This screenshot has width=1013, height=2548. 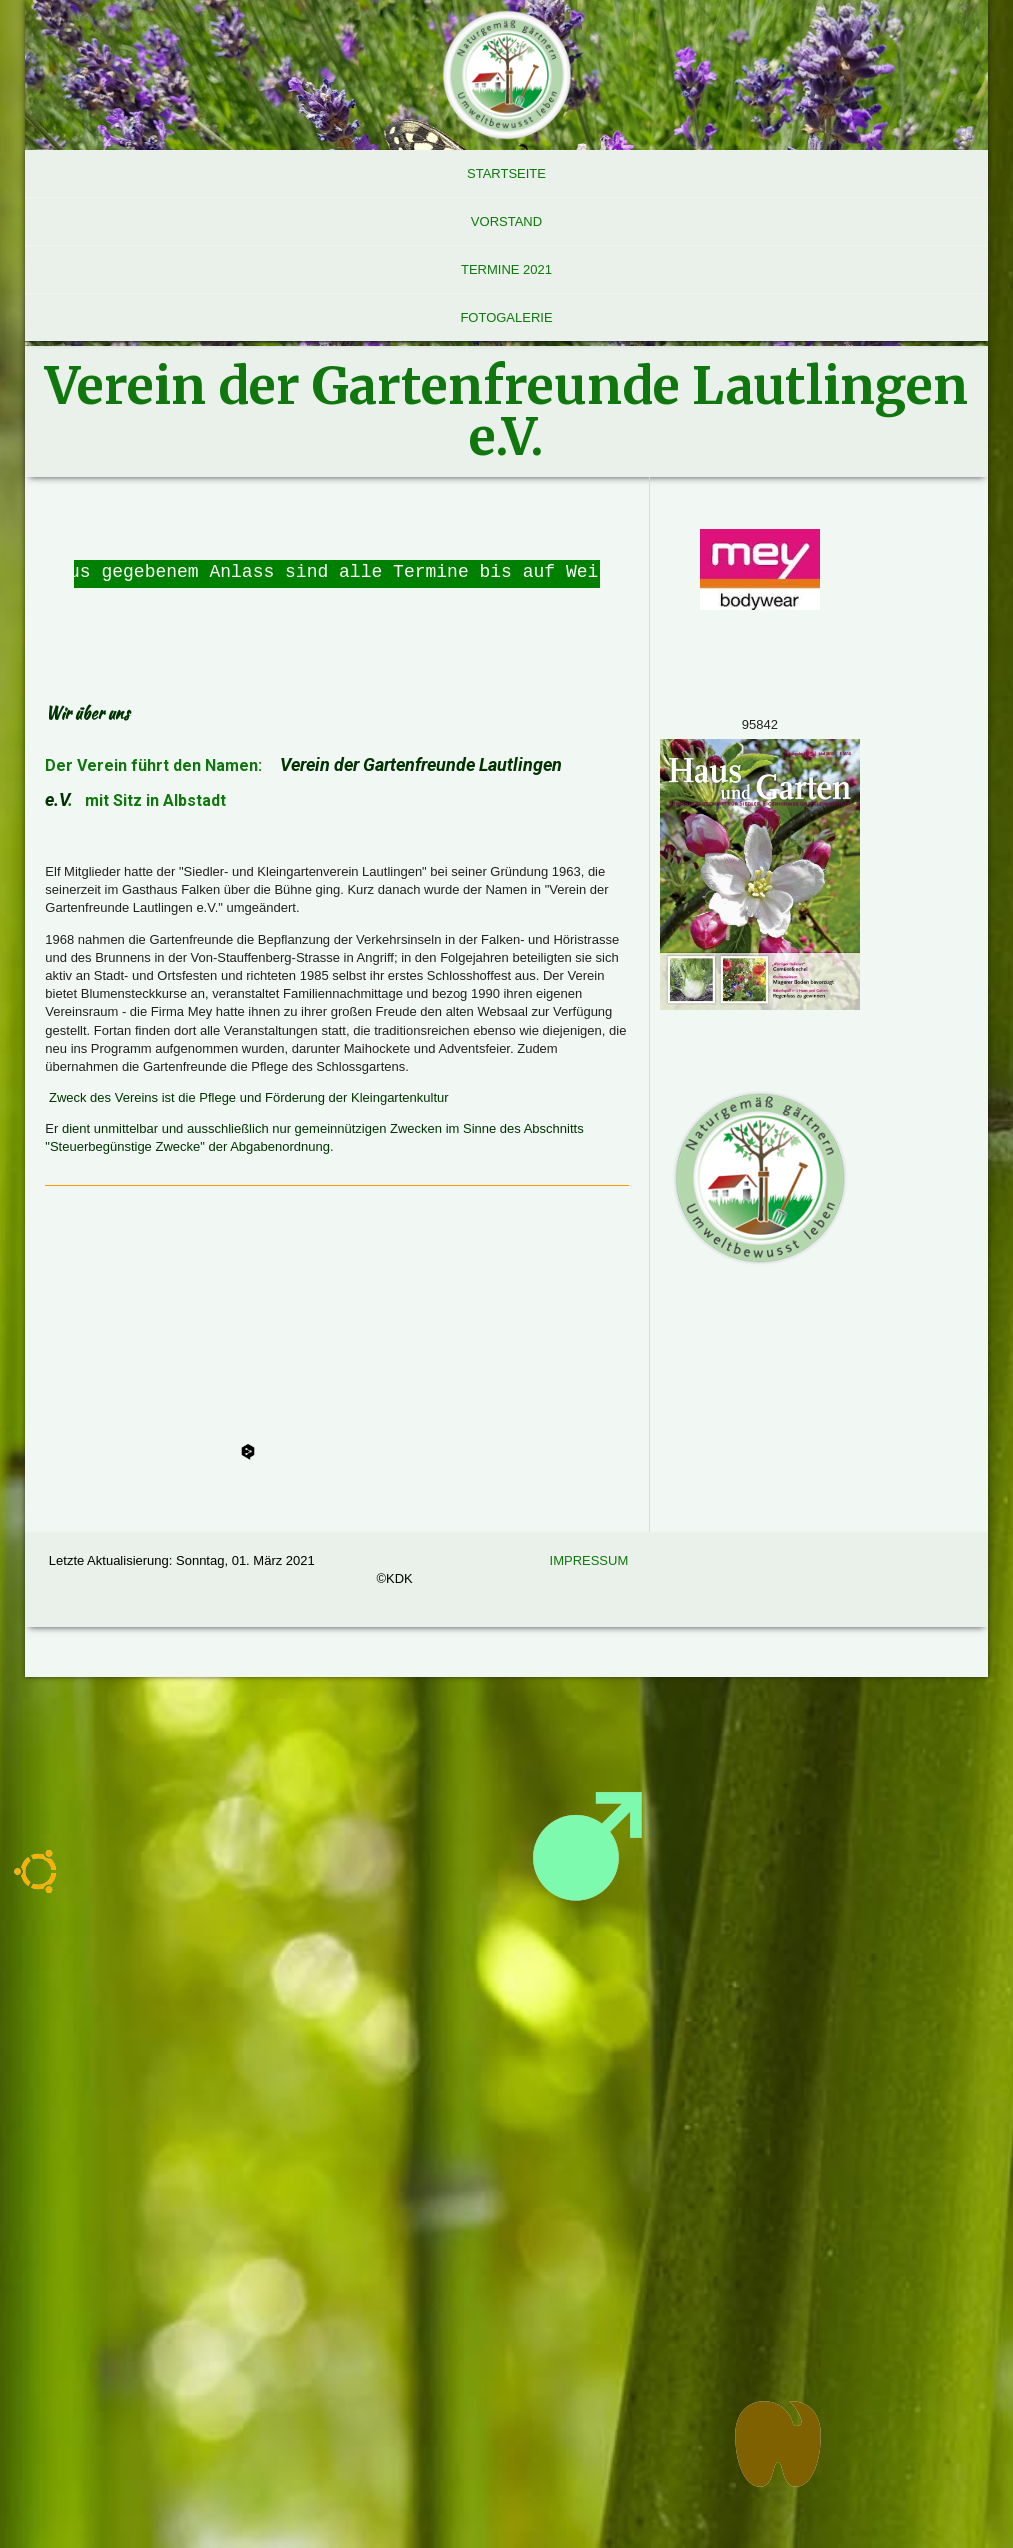 I want to click on indicates male or men's section, so click(x=584, y=1843).